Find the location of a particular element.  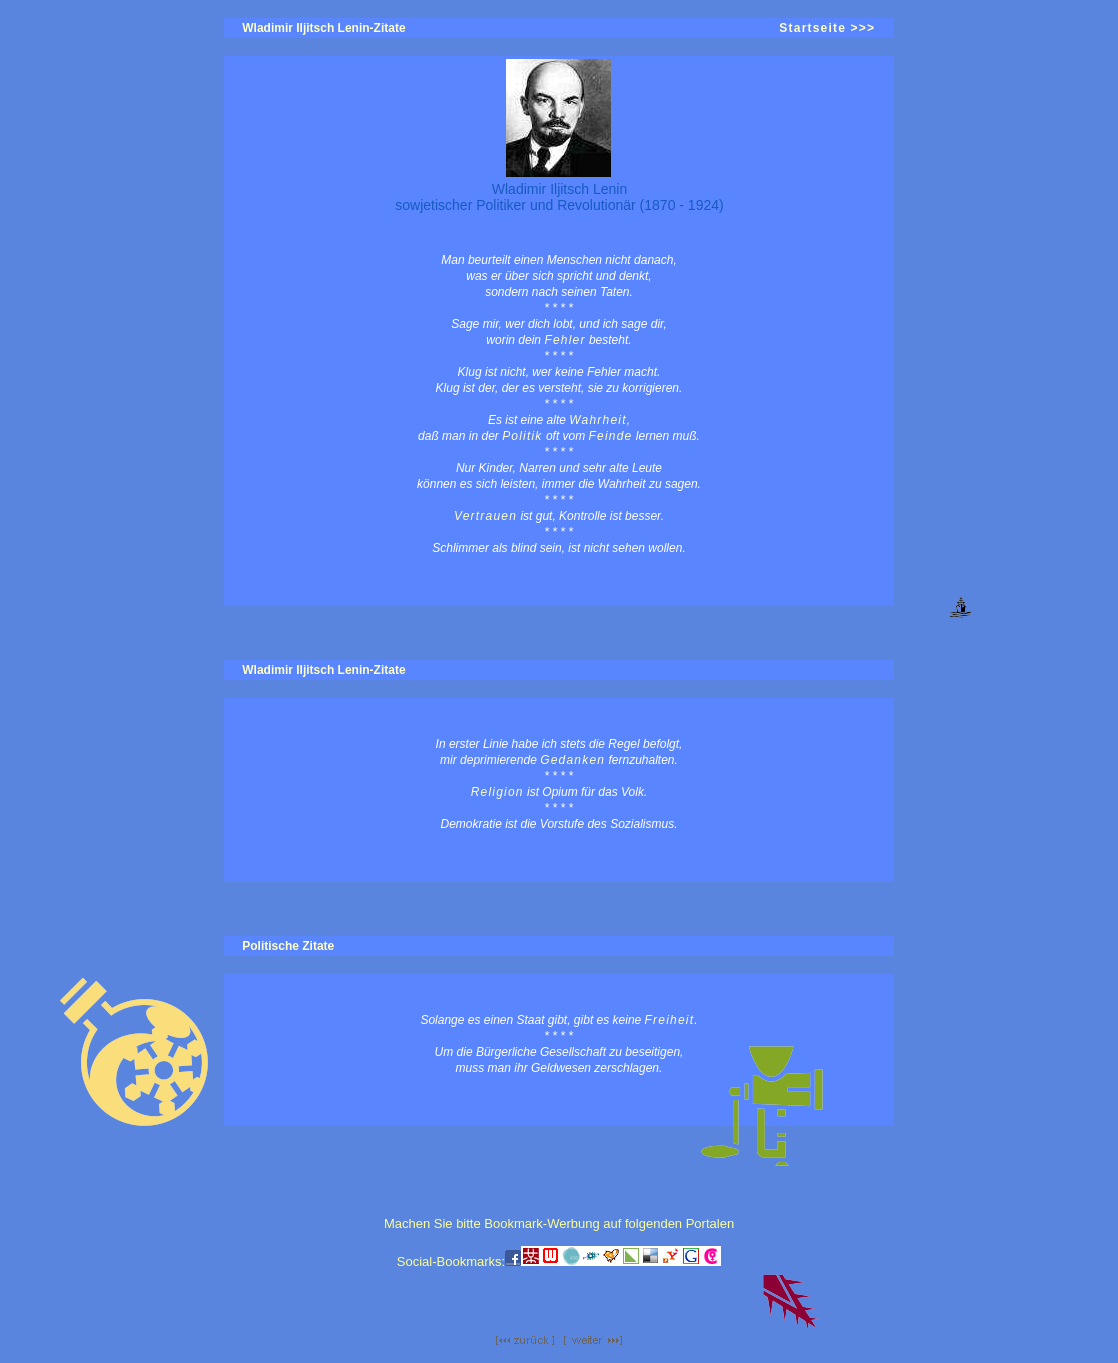

select spiked tail attack for creature is located at coordinates (790, 1302).